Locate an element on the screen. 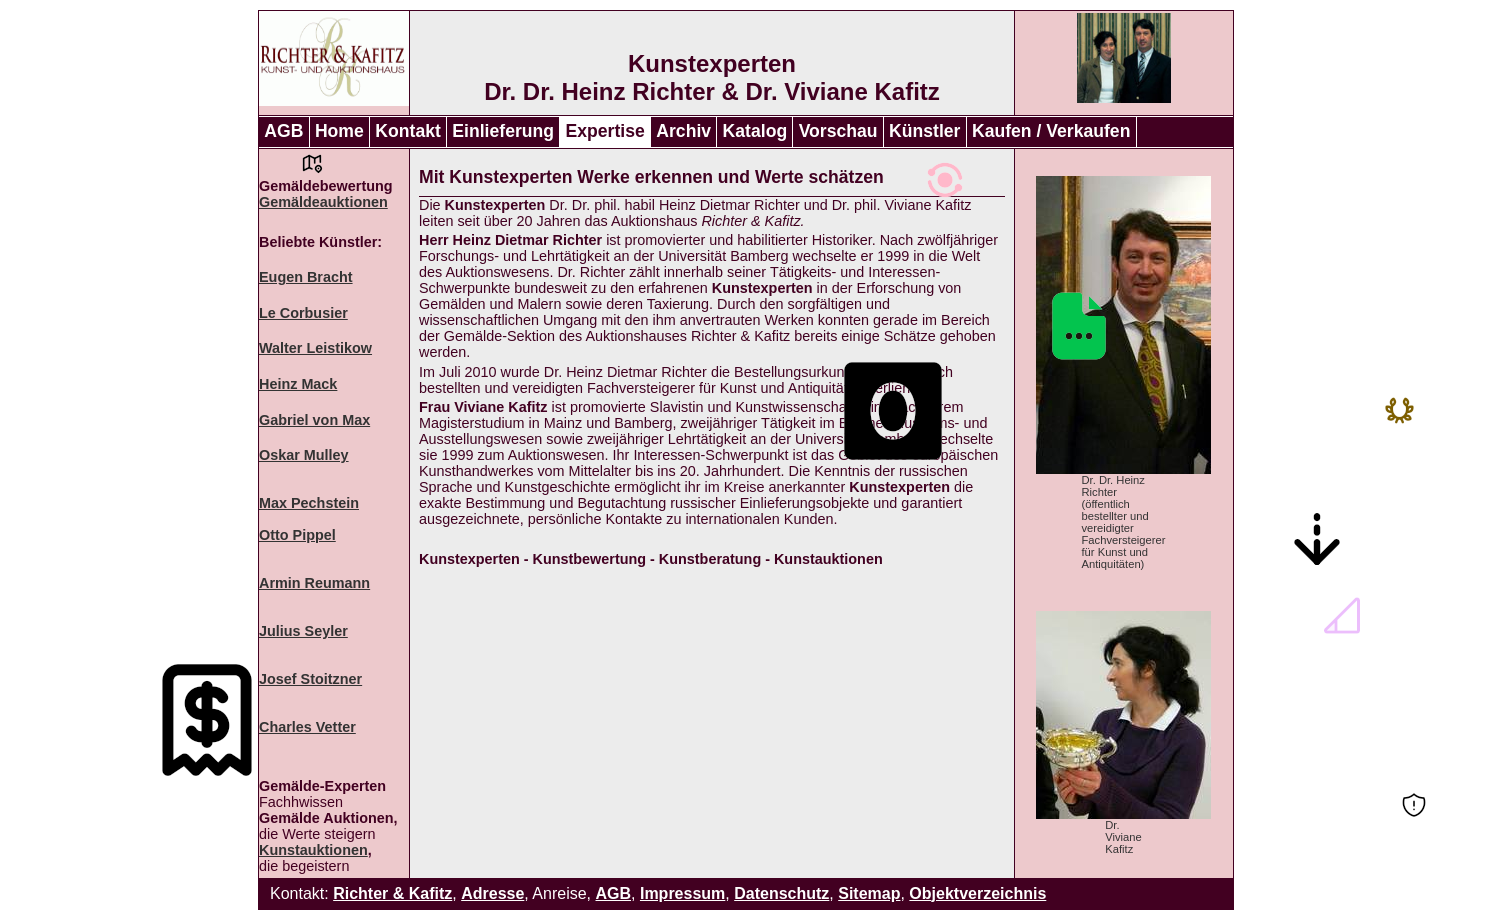  view payment receipt is located at coordinates (207, 720).